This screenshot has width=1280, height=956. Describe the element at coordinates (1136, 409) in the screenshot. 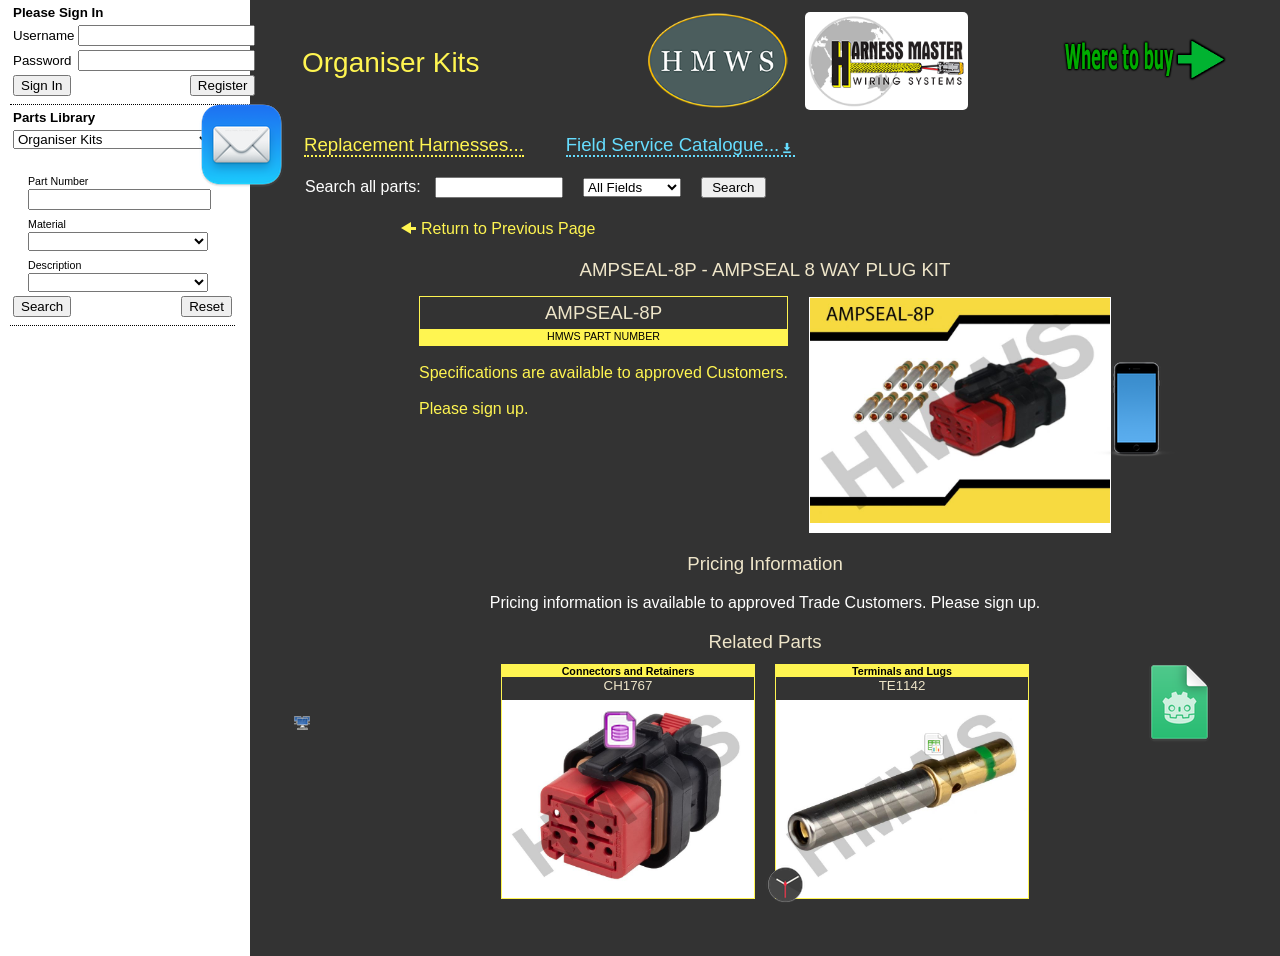

I see `indicates a connected iPhone device` at that location.